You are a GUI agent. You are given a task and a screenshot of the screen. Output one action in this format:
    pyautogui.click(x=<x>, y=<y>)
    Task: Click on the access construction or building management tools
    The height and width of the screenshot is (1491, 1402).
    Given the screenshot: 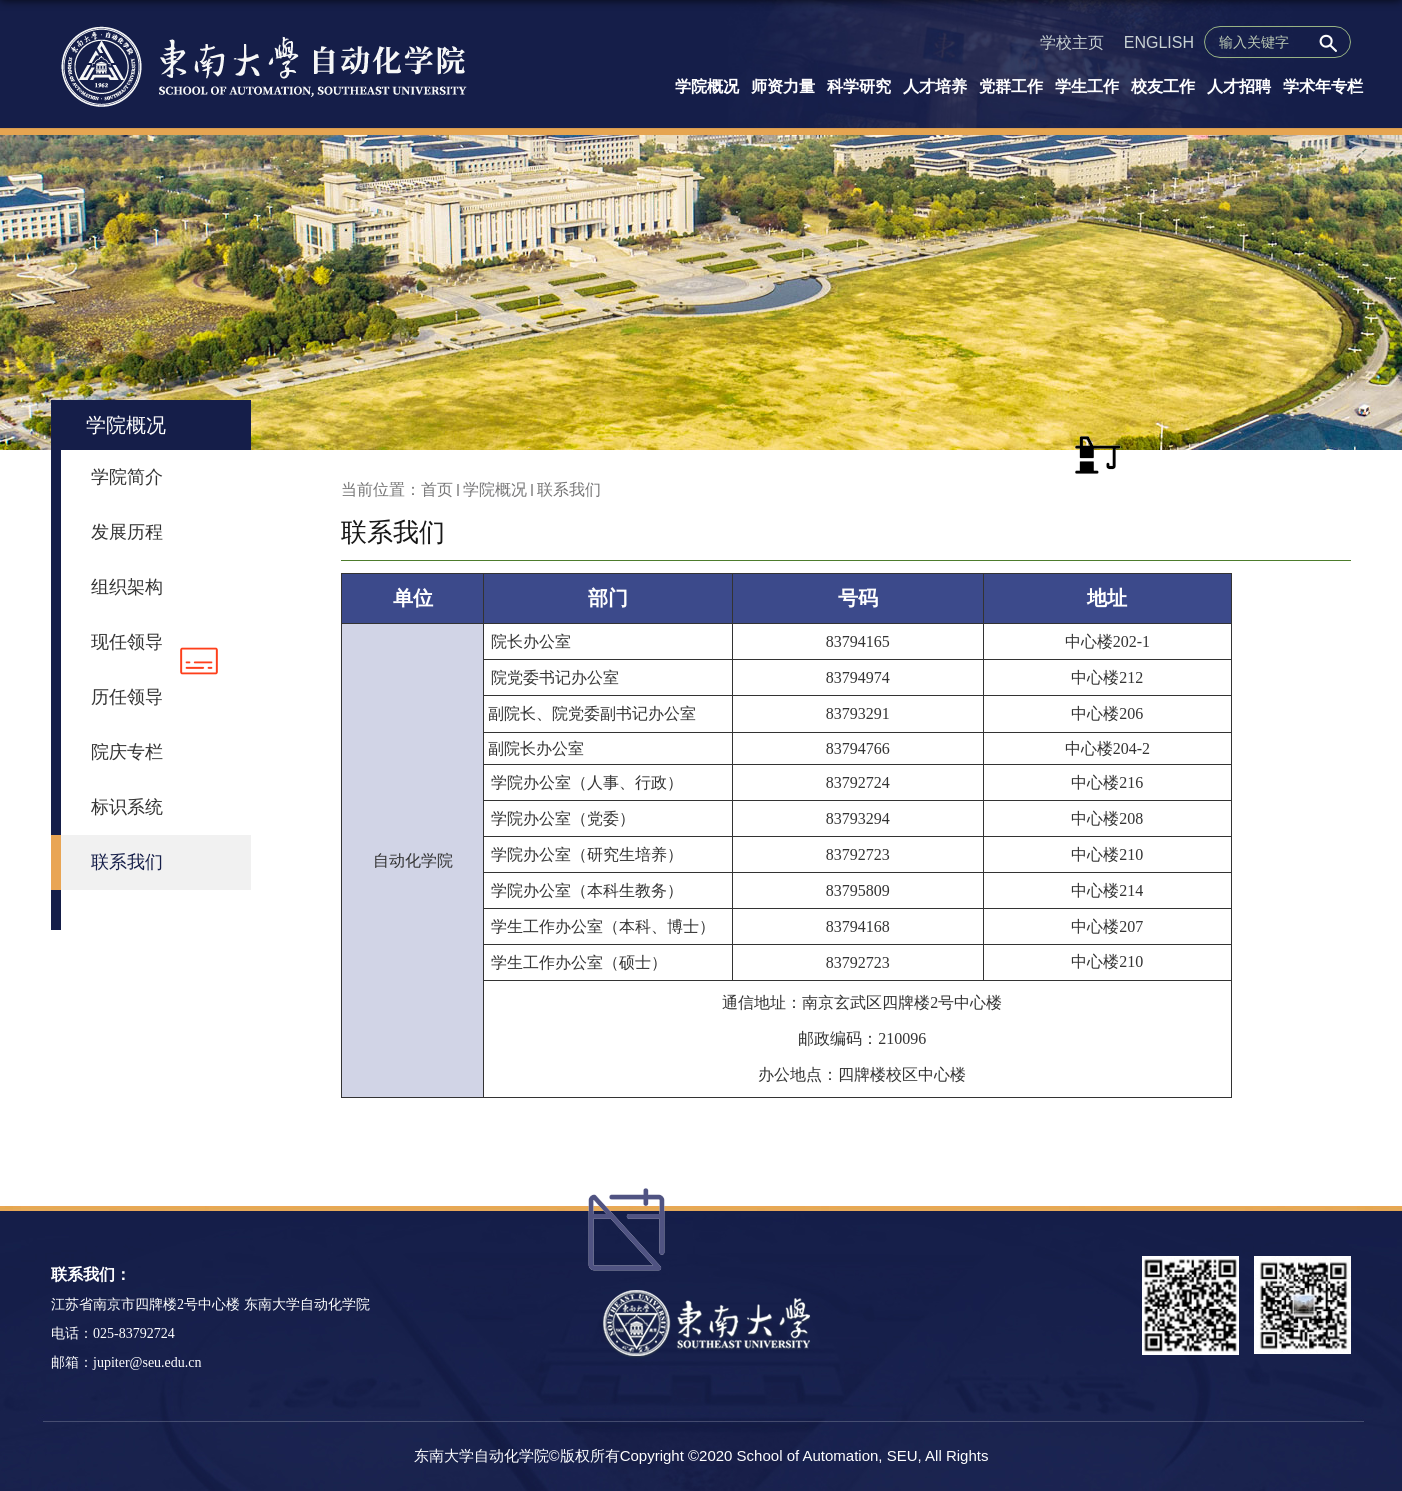 What is the action you would take?
    pyautogui.click(x=1097, y=455)
    